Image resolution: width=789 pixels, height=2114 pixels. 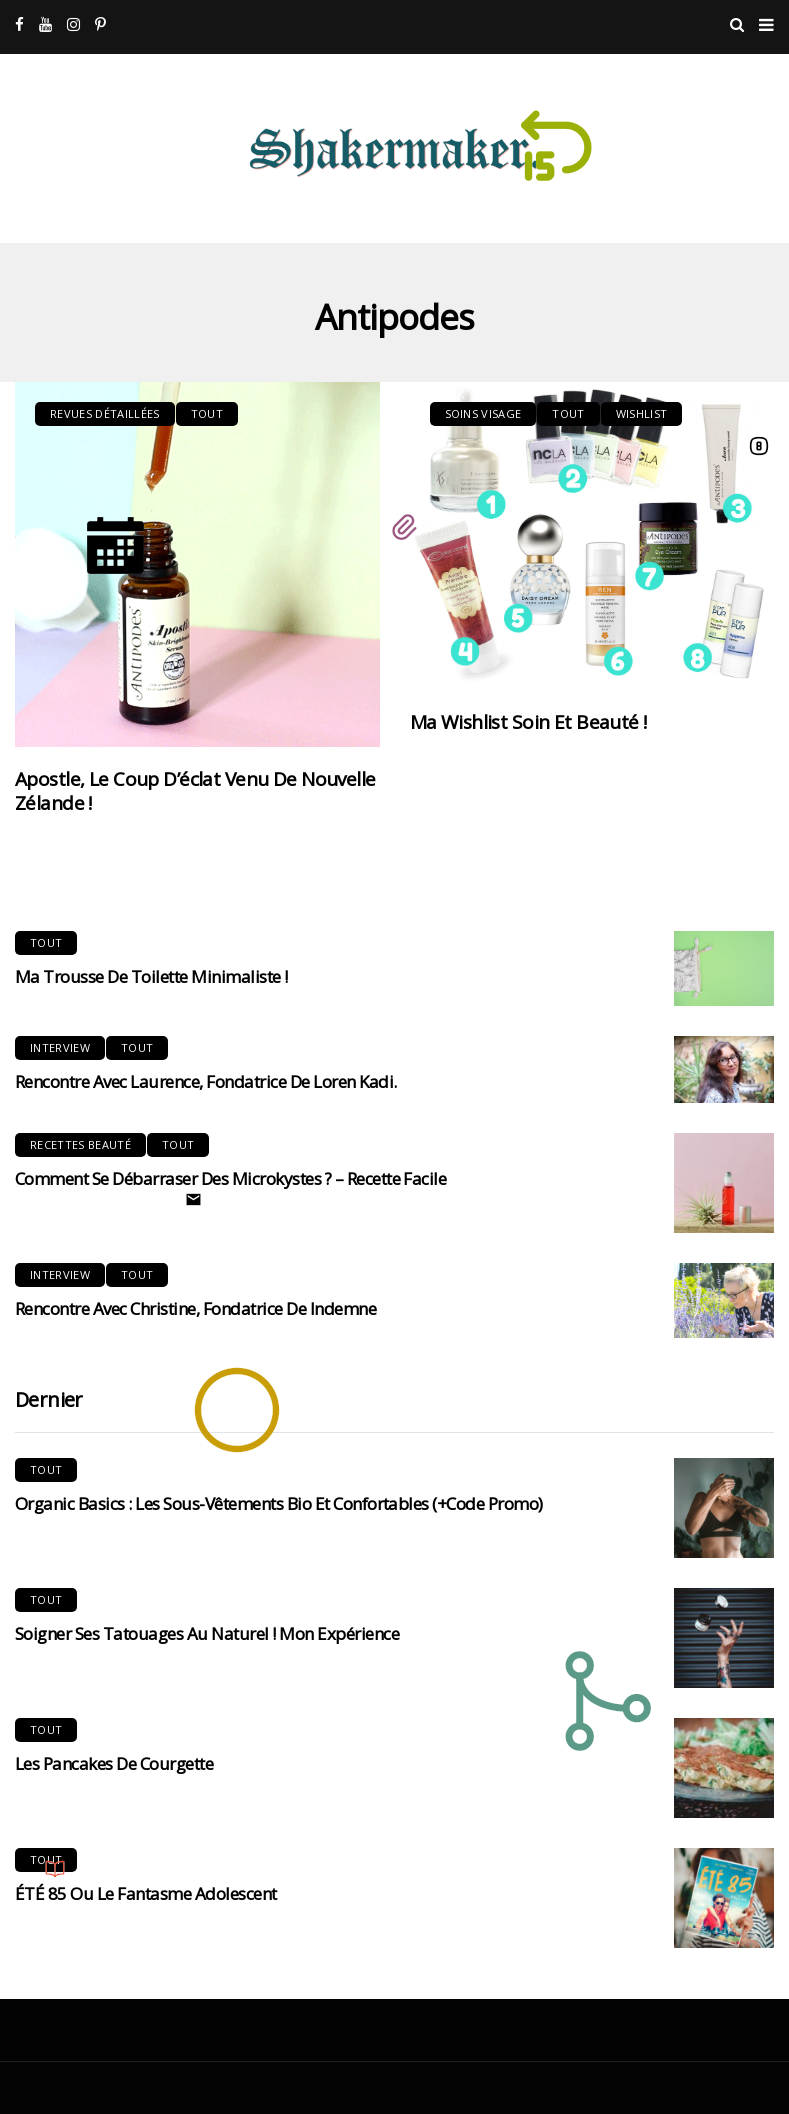 I want to click on unselected radio button option, so click(x=237, y=1410).